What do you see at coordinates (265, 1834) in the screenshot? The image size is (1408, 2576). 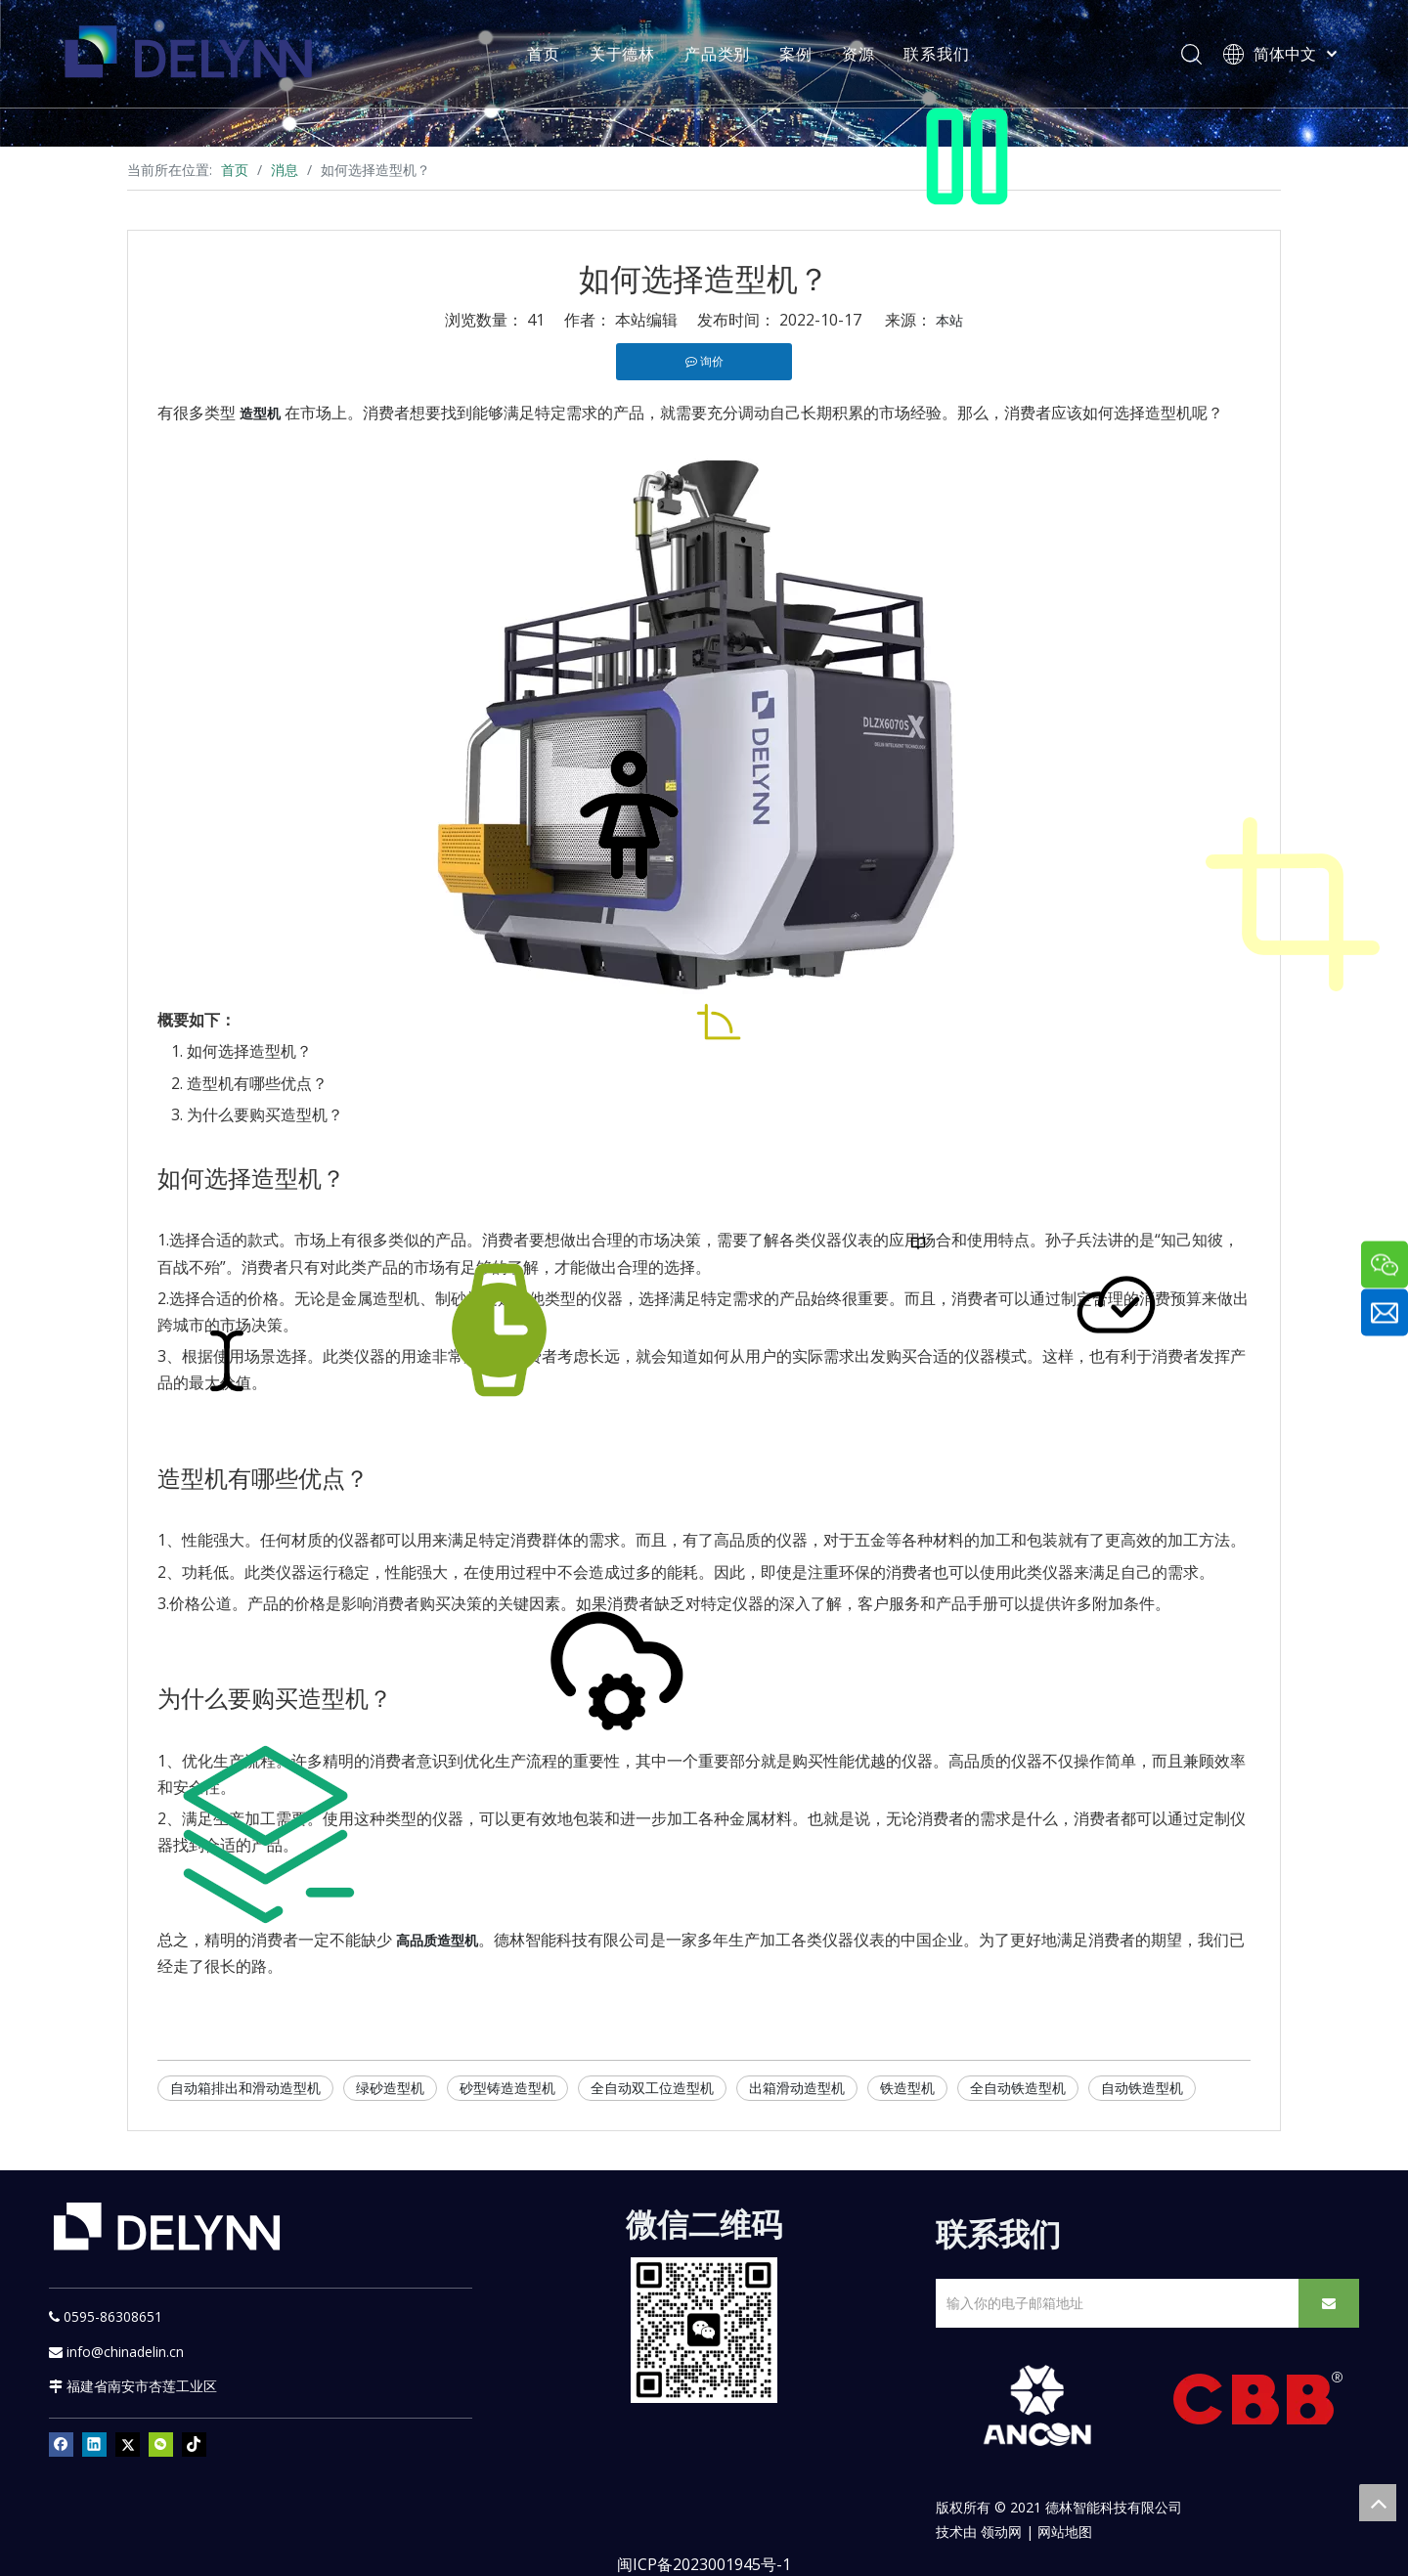 I see `remove a layer from the stack` at bounding box center [265, 1834].